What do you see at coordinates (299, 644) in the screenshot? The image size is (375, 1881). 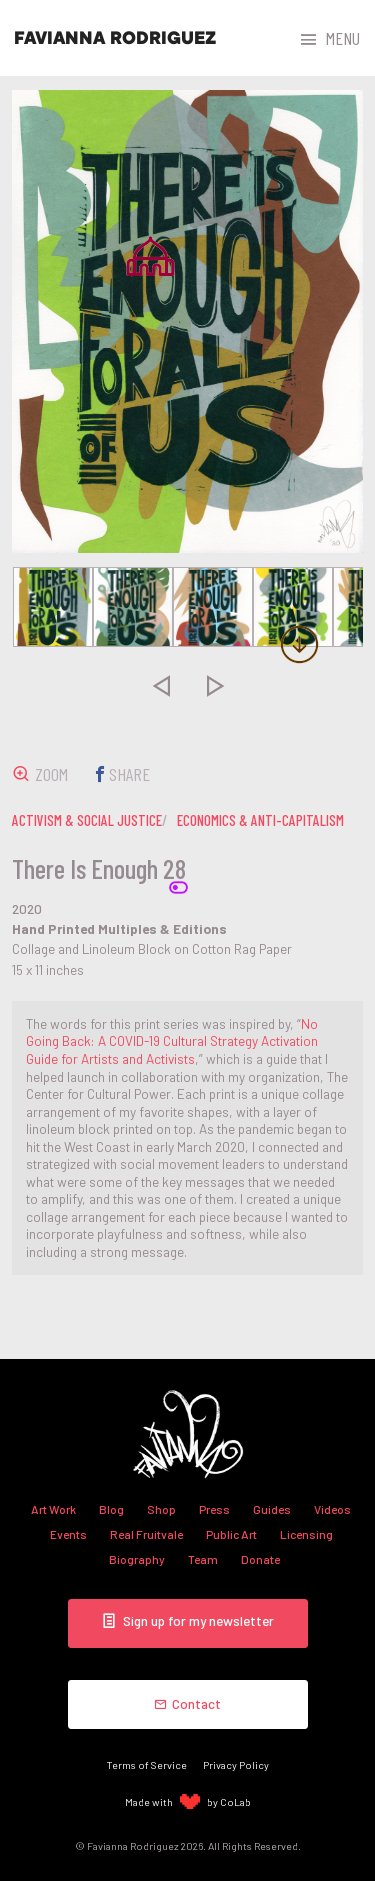 I see `download a file or content` at bounding box center [299, 644].